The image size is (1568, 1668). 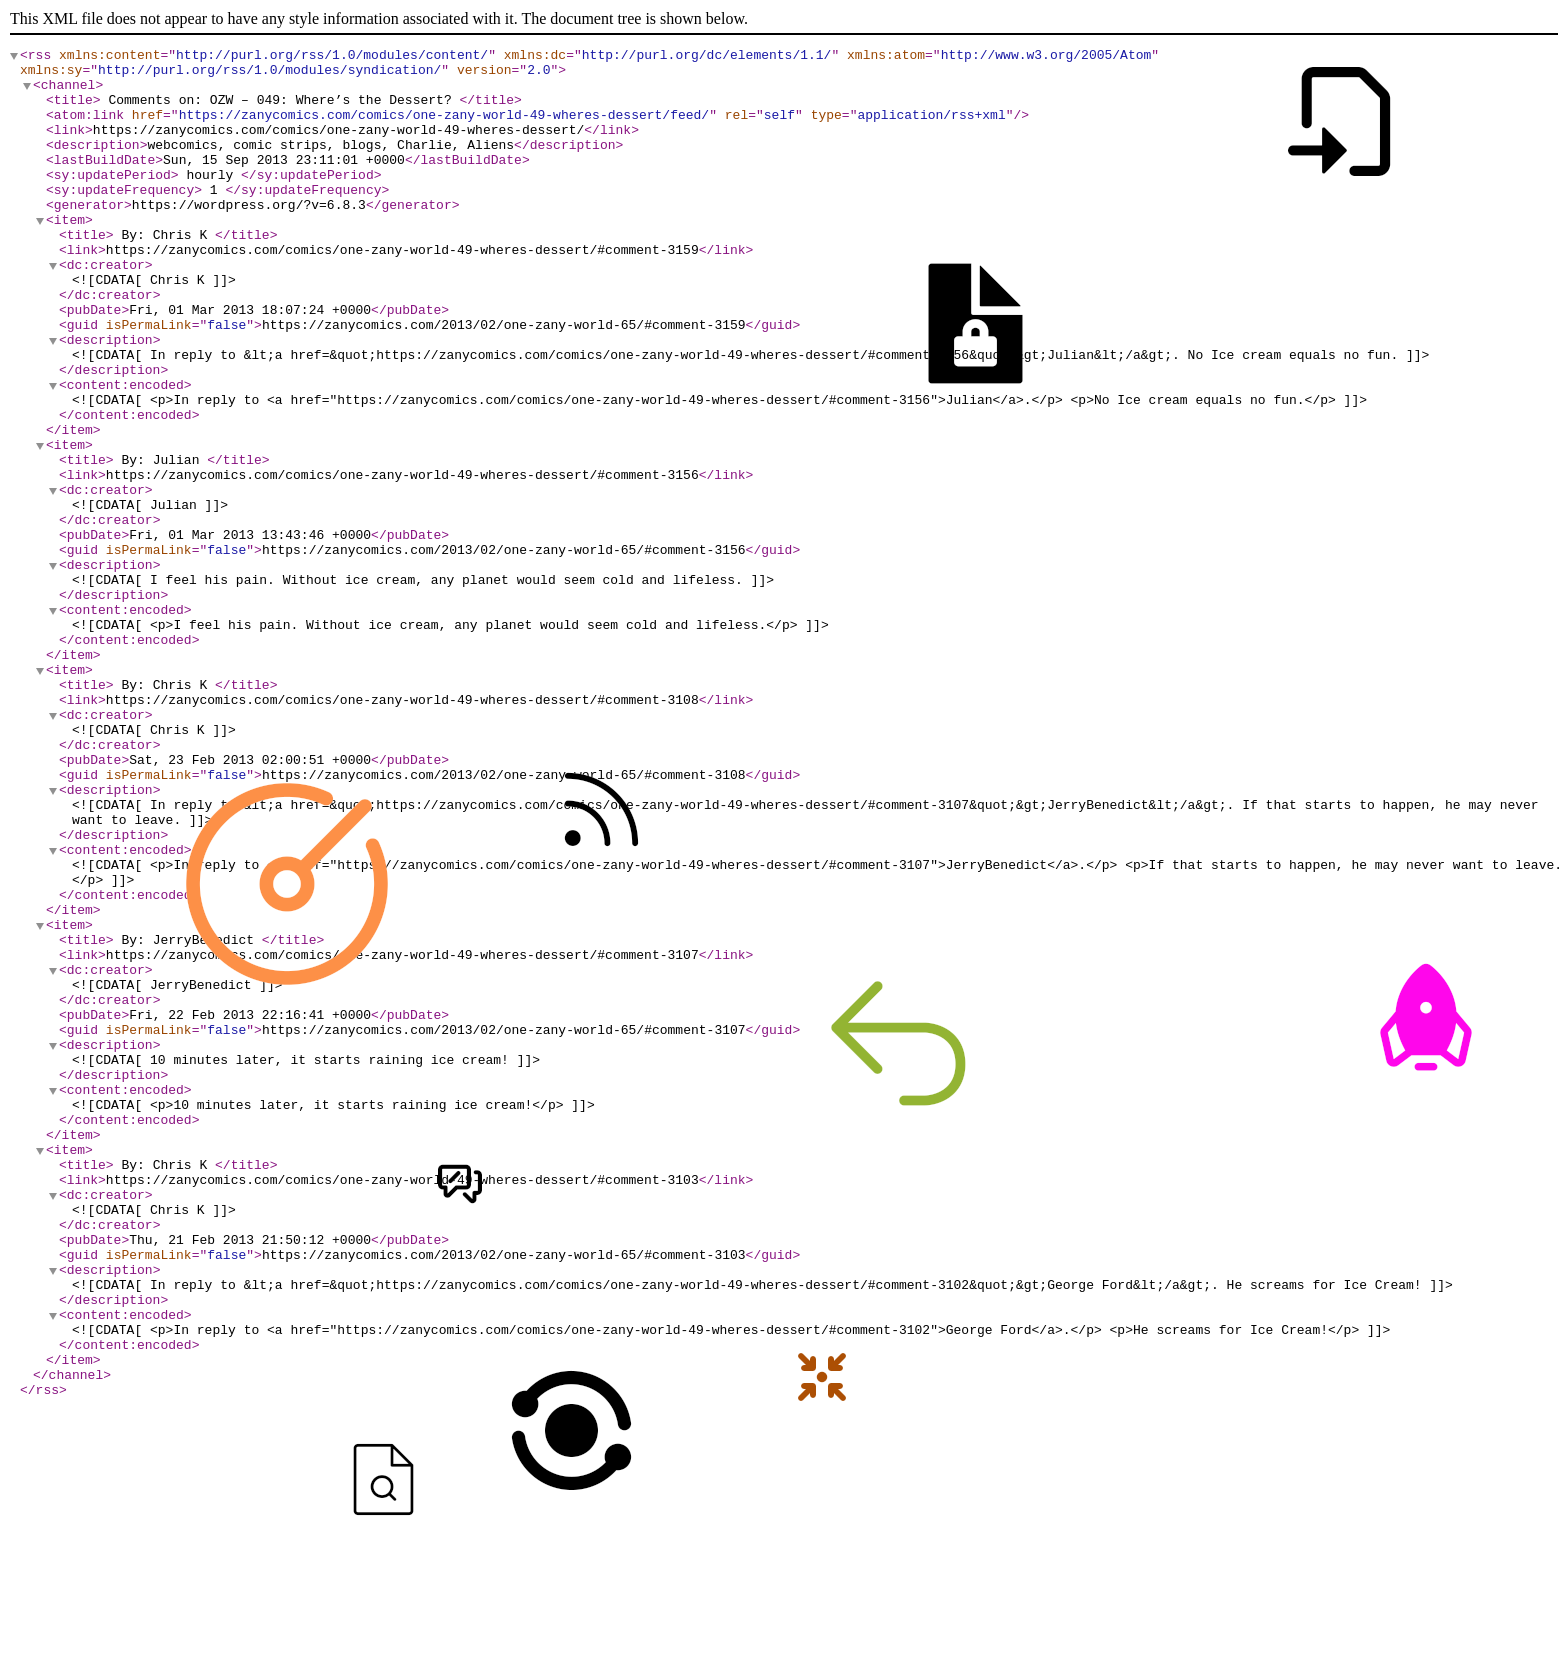 I want to click on search within a document, so click(x=383, y=1479).